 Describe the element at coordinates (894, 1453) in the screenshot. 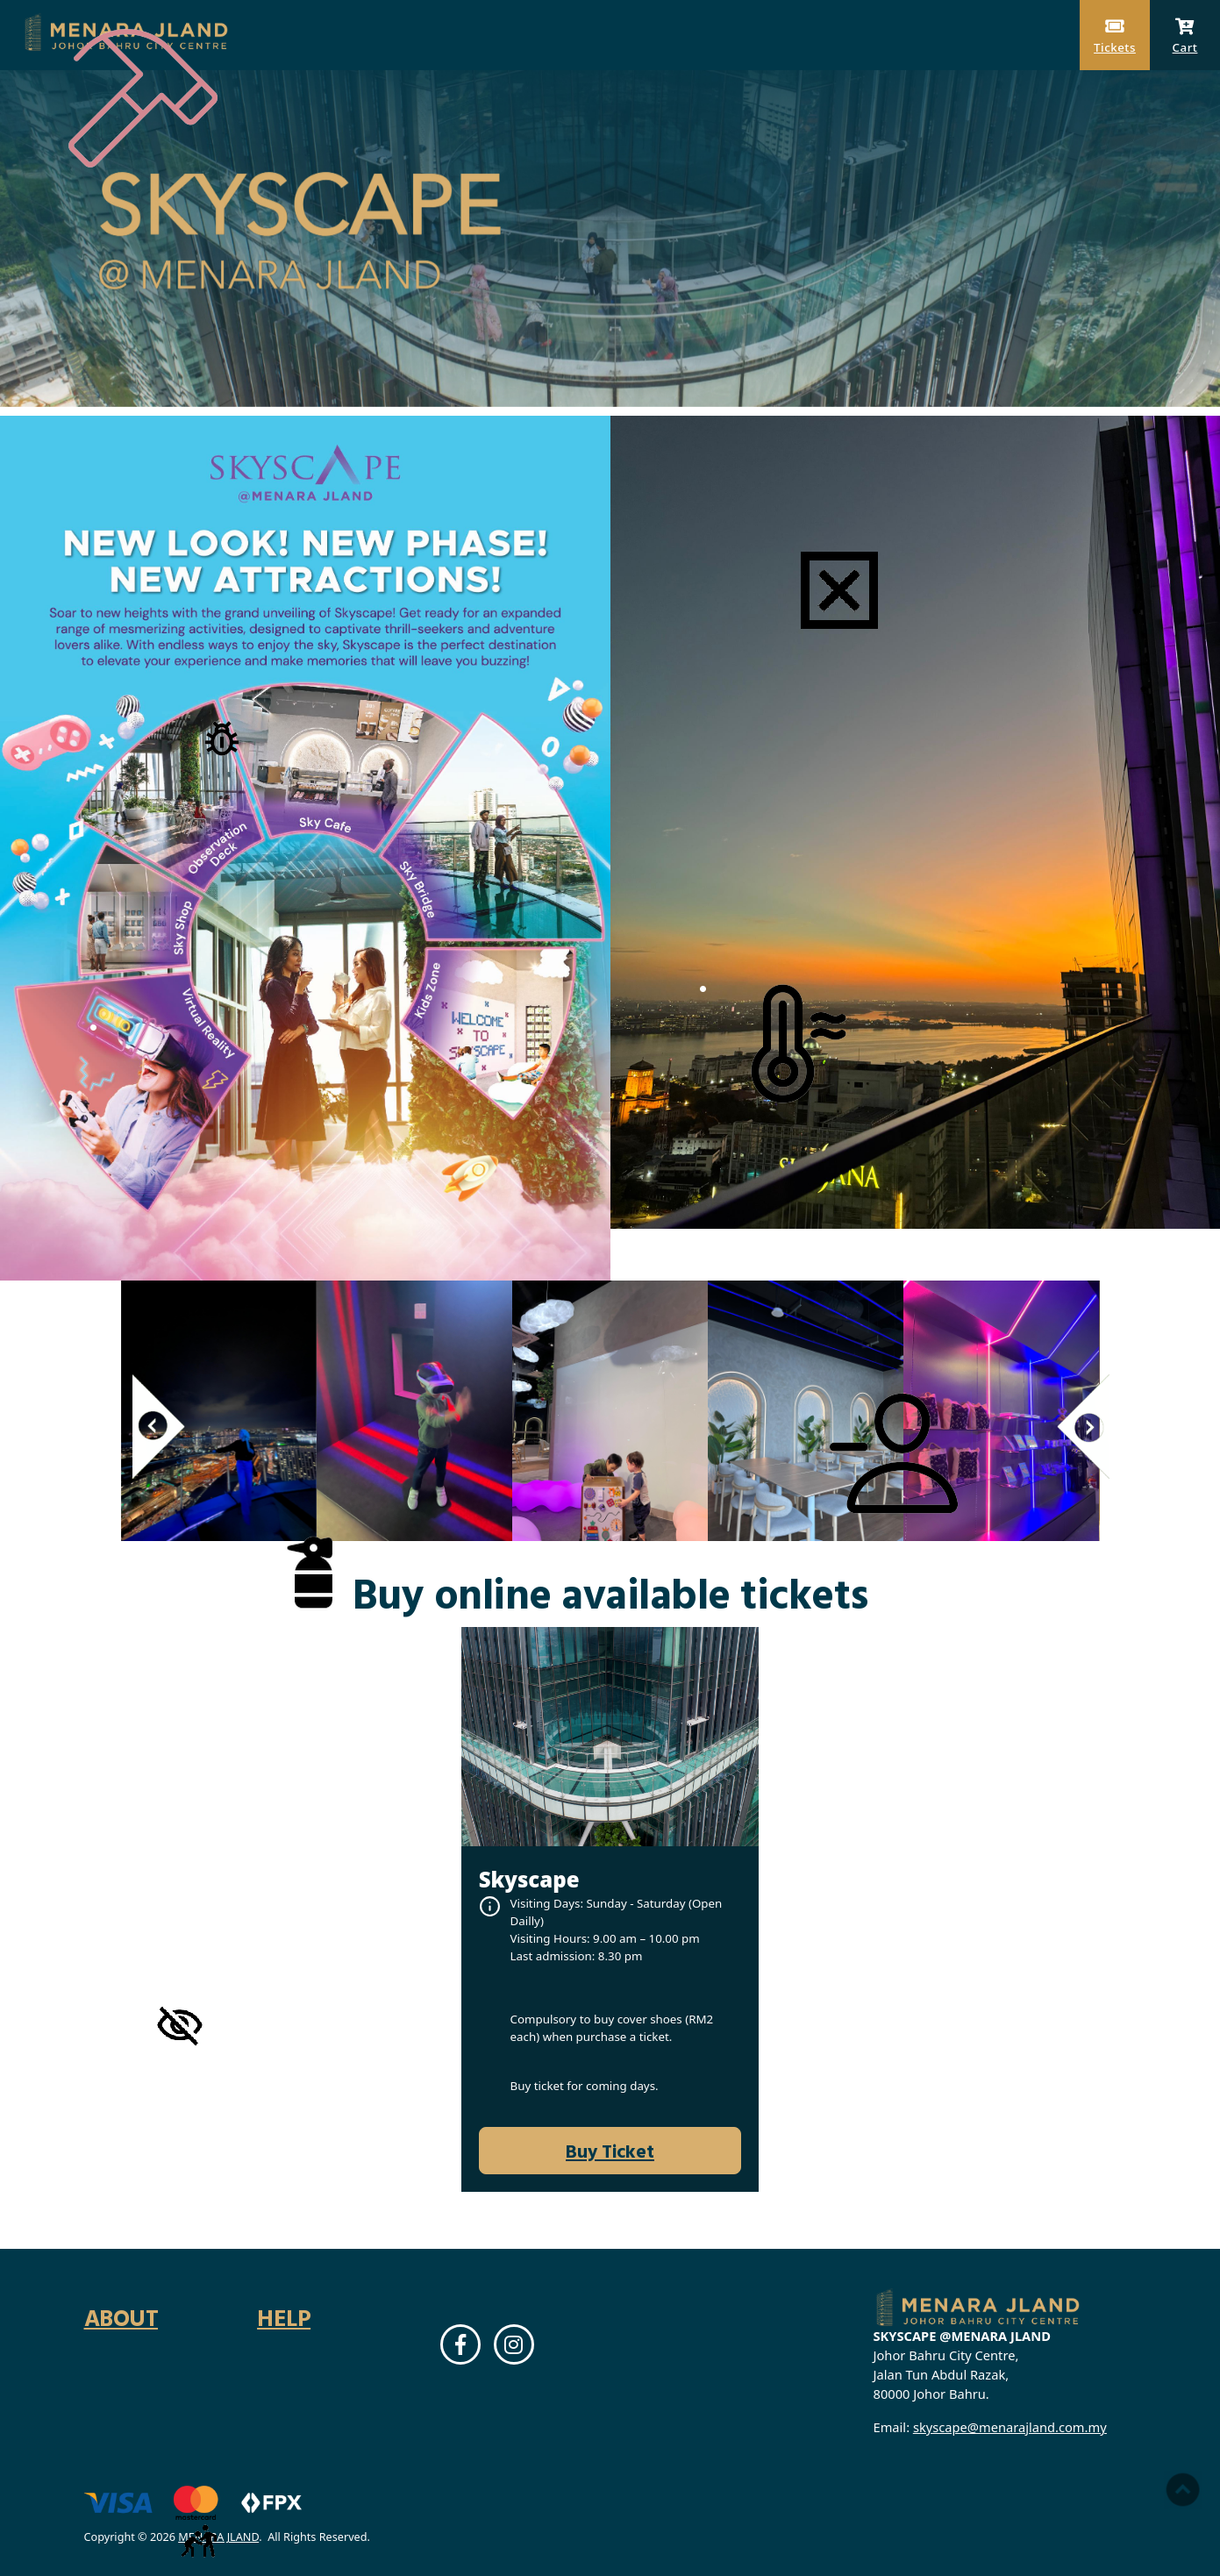

I see `remove a contact or friend` at that location.